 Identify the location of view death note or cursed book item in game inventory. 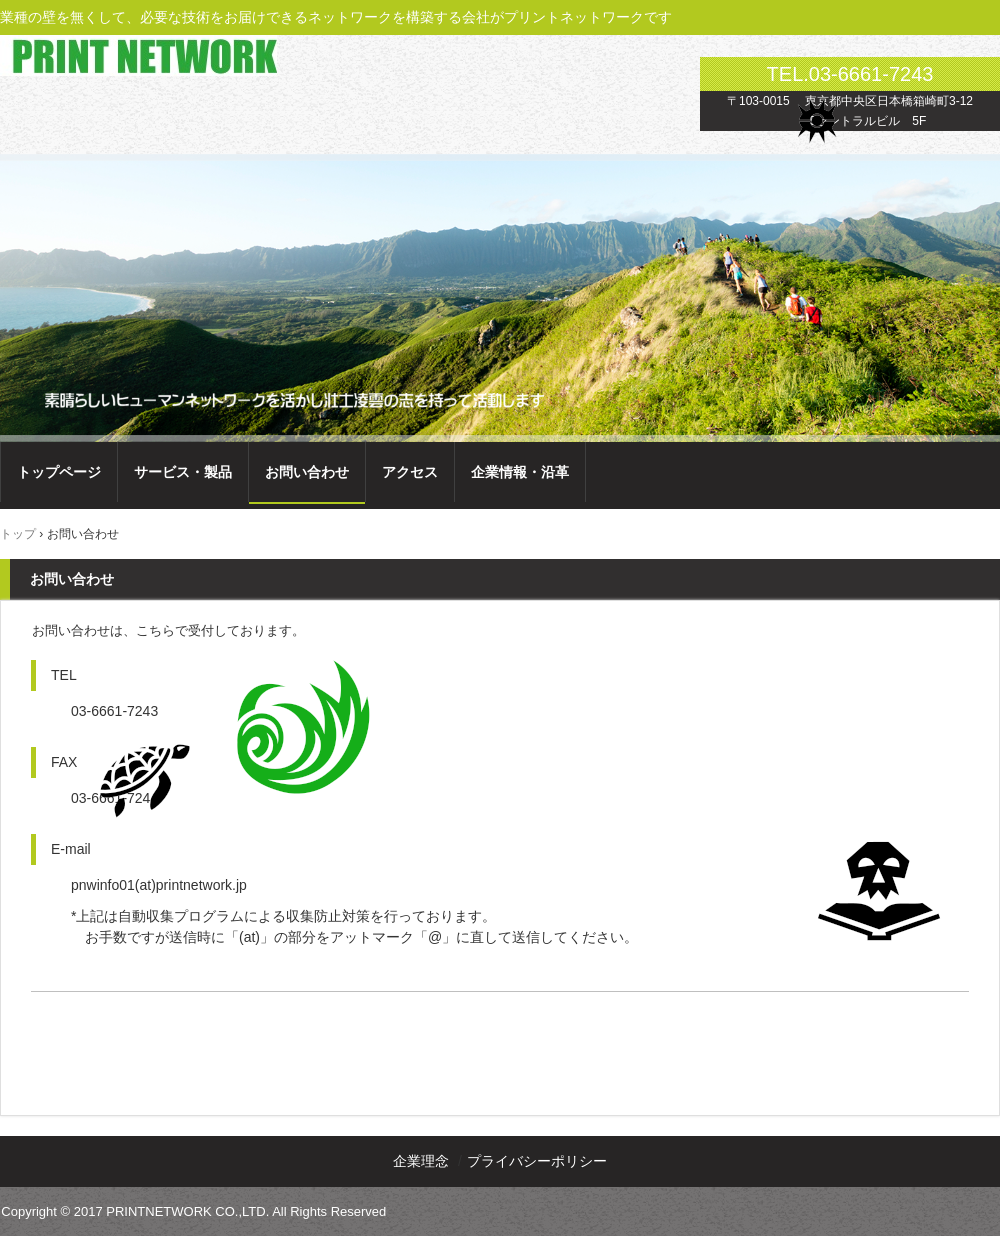
(878, 894).